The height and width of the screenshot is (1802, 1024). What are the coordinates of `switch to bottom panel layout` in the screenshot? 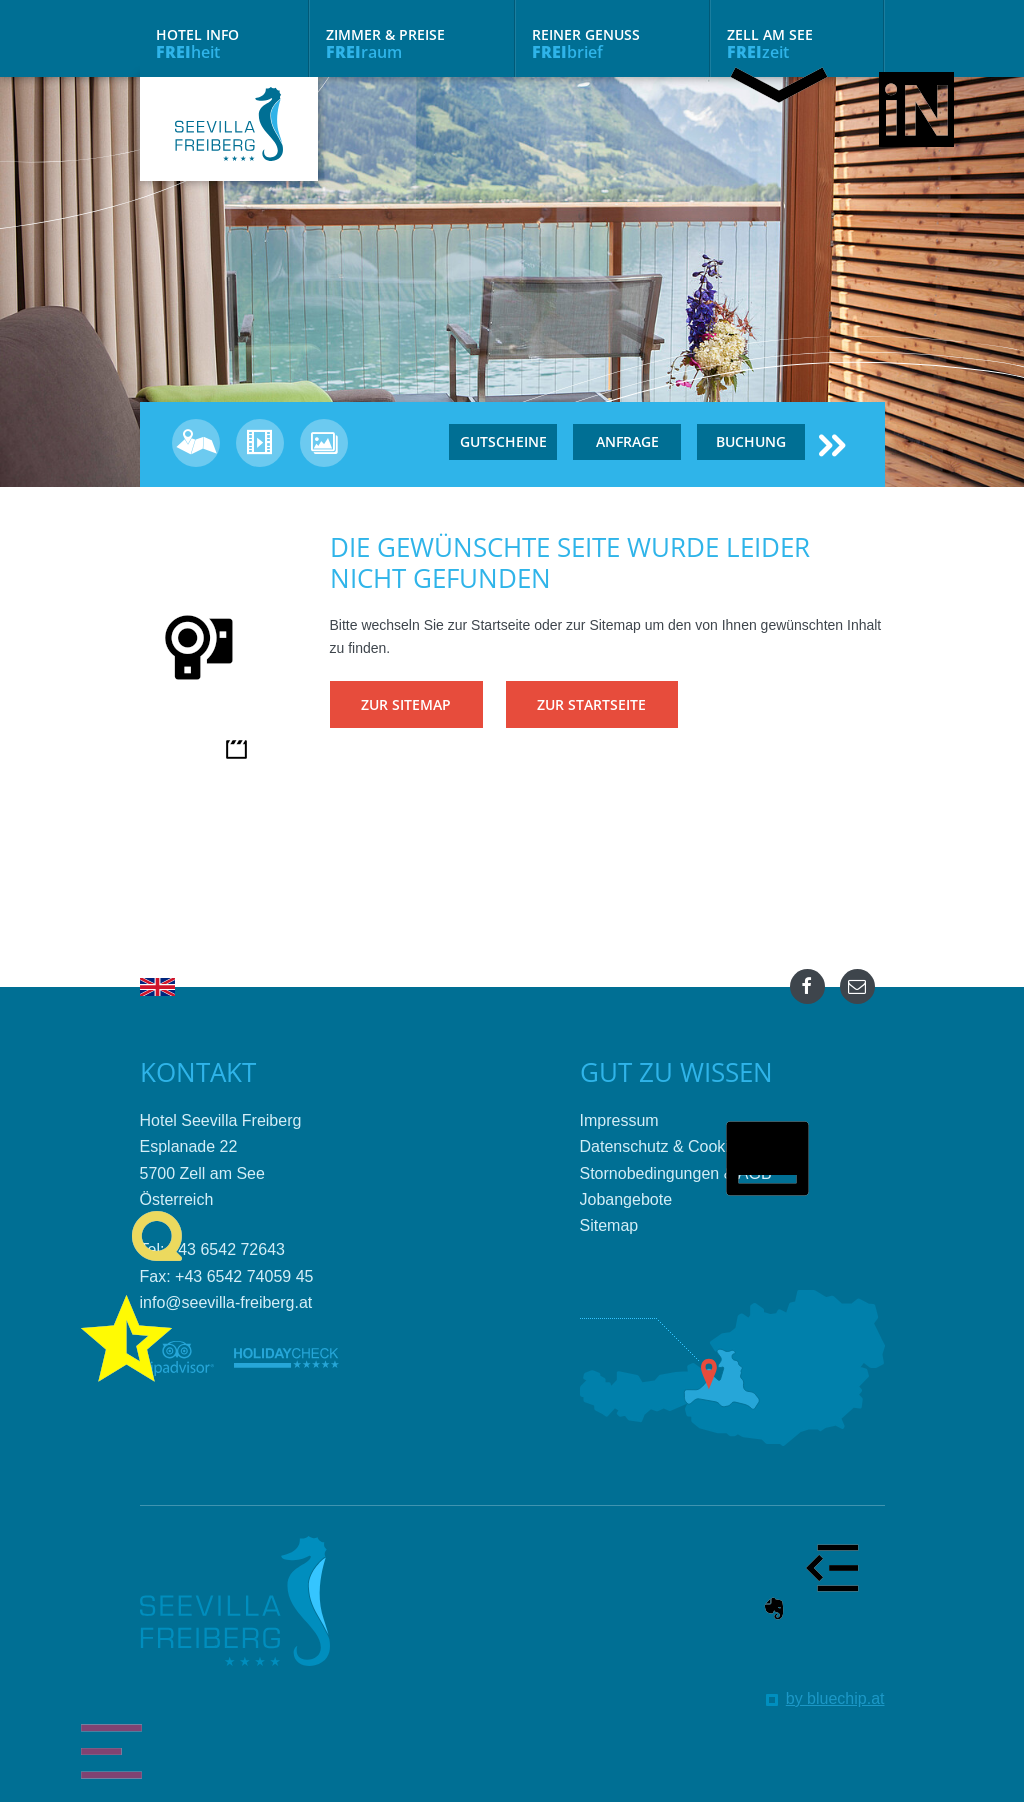 It's located at (767, 1158).